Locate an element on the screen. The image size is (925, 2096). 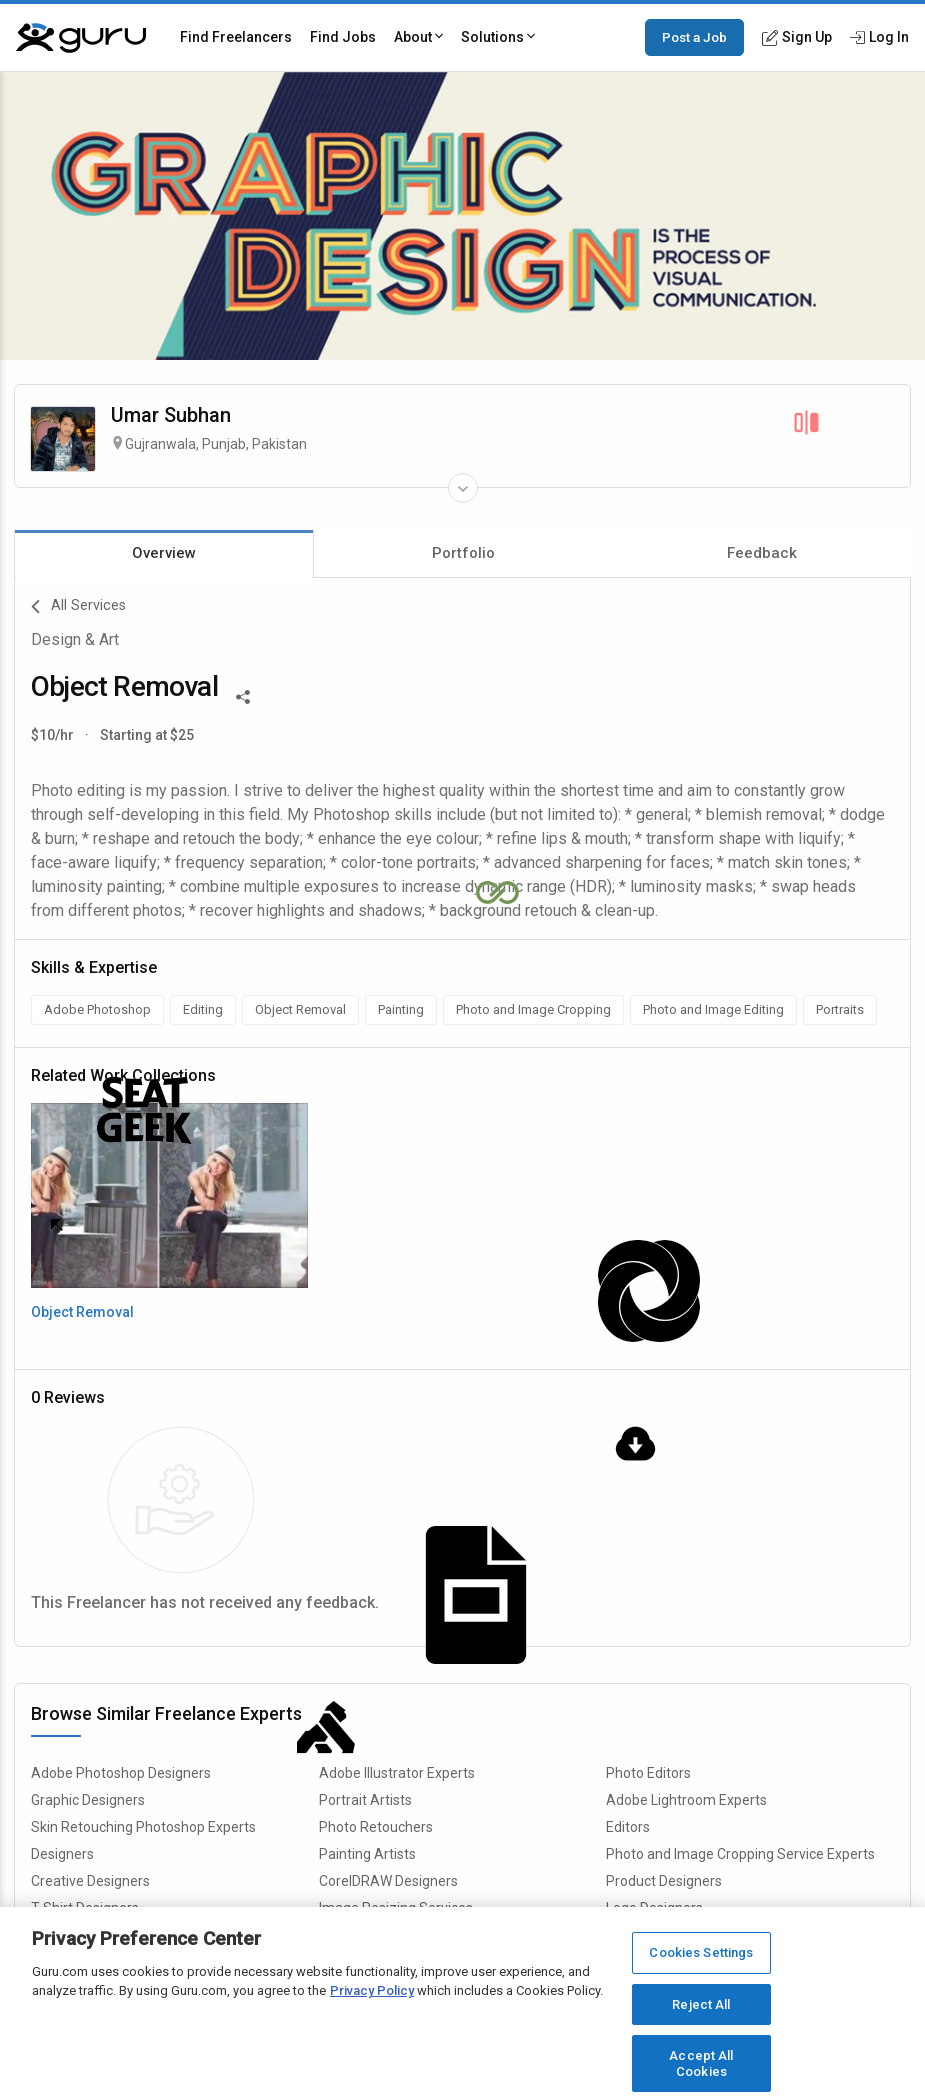
Kong API gateway logo is located at coordinates (326, 1727).